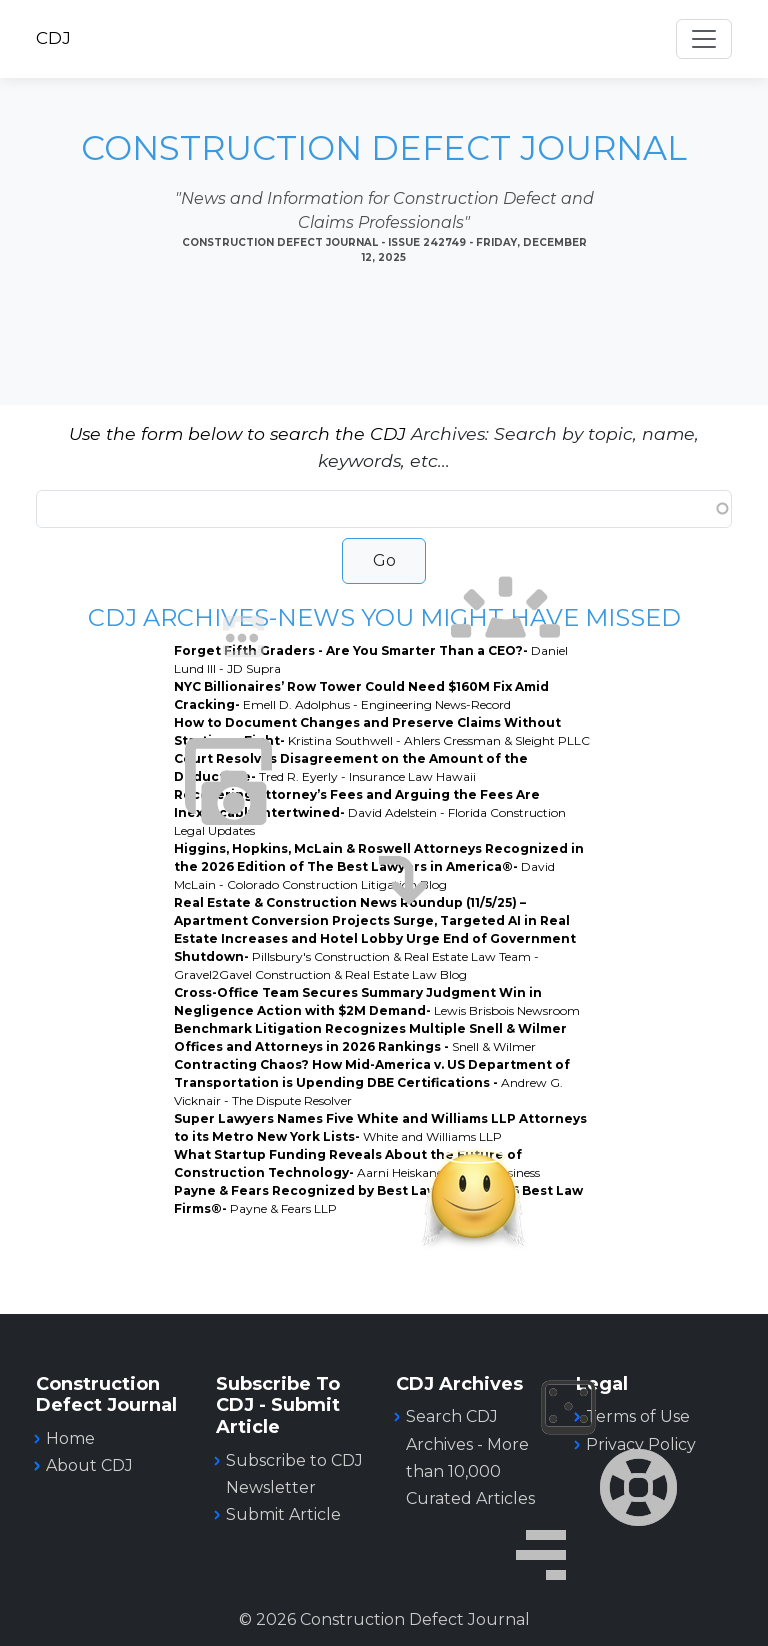  Describe the element at coordinates (541, 1555) in the screenshot. I see `align text to the right margin` at that location.